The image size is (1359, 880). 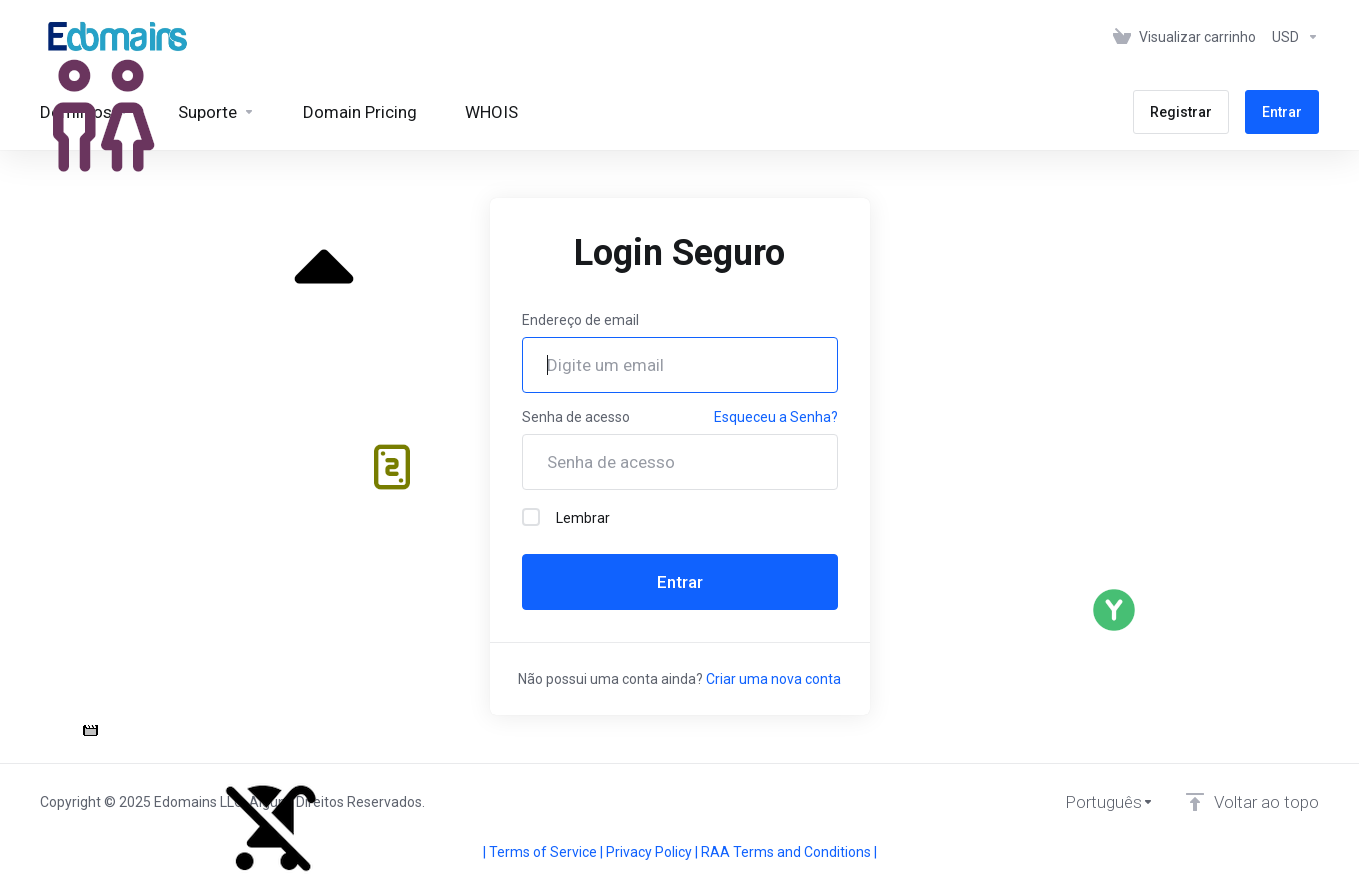 I want to click on view your friends list, so click(x=101, y=113).